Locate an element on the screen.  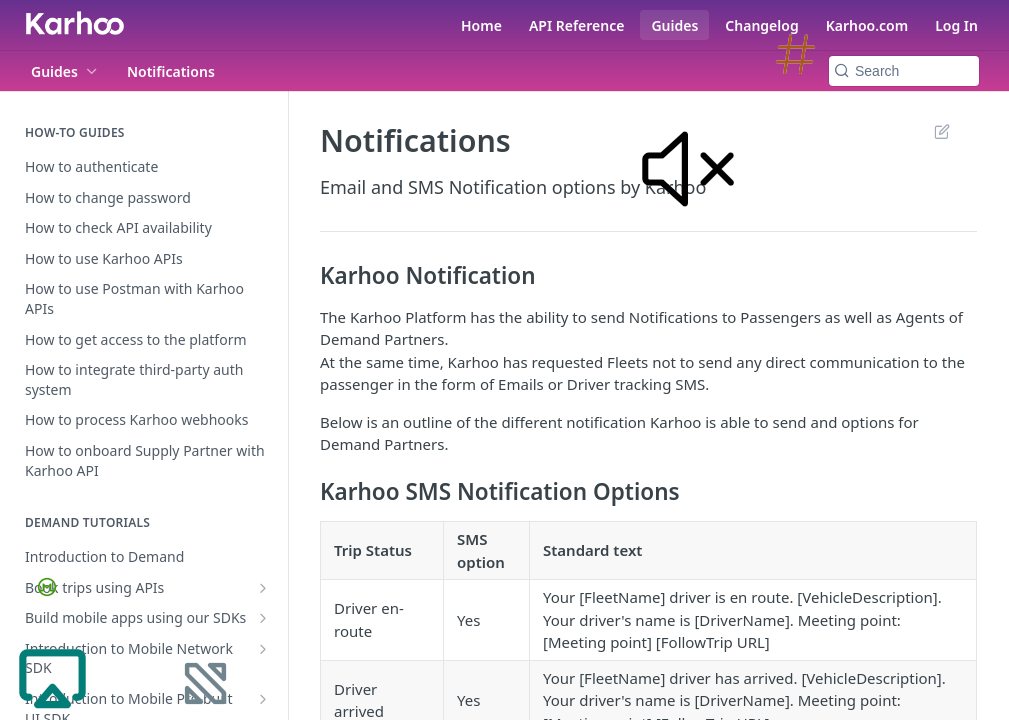
open apple news app is located at coordinates (205, 683).